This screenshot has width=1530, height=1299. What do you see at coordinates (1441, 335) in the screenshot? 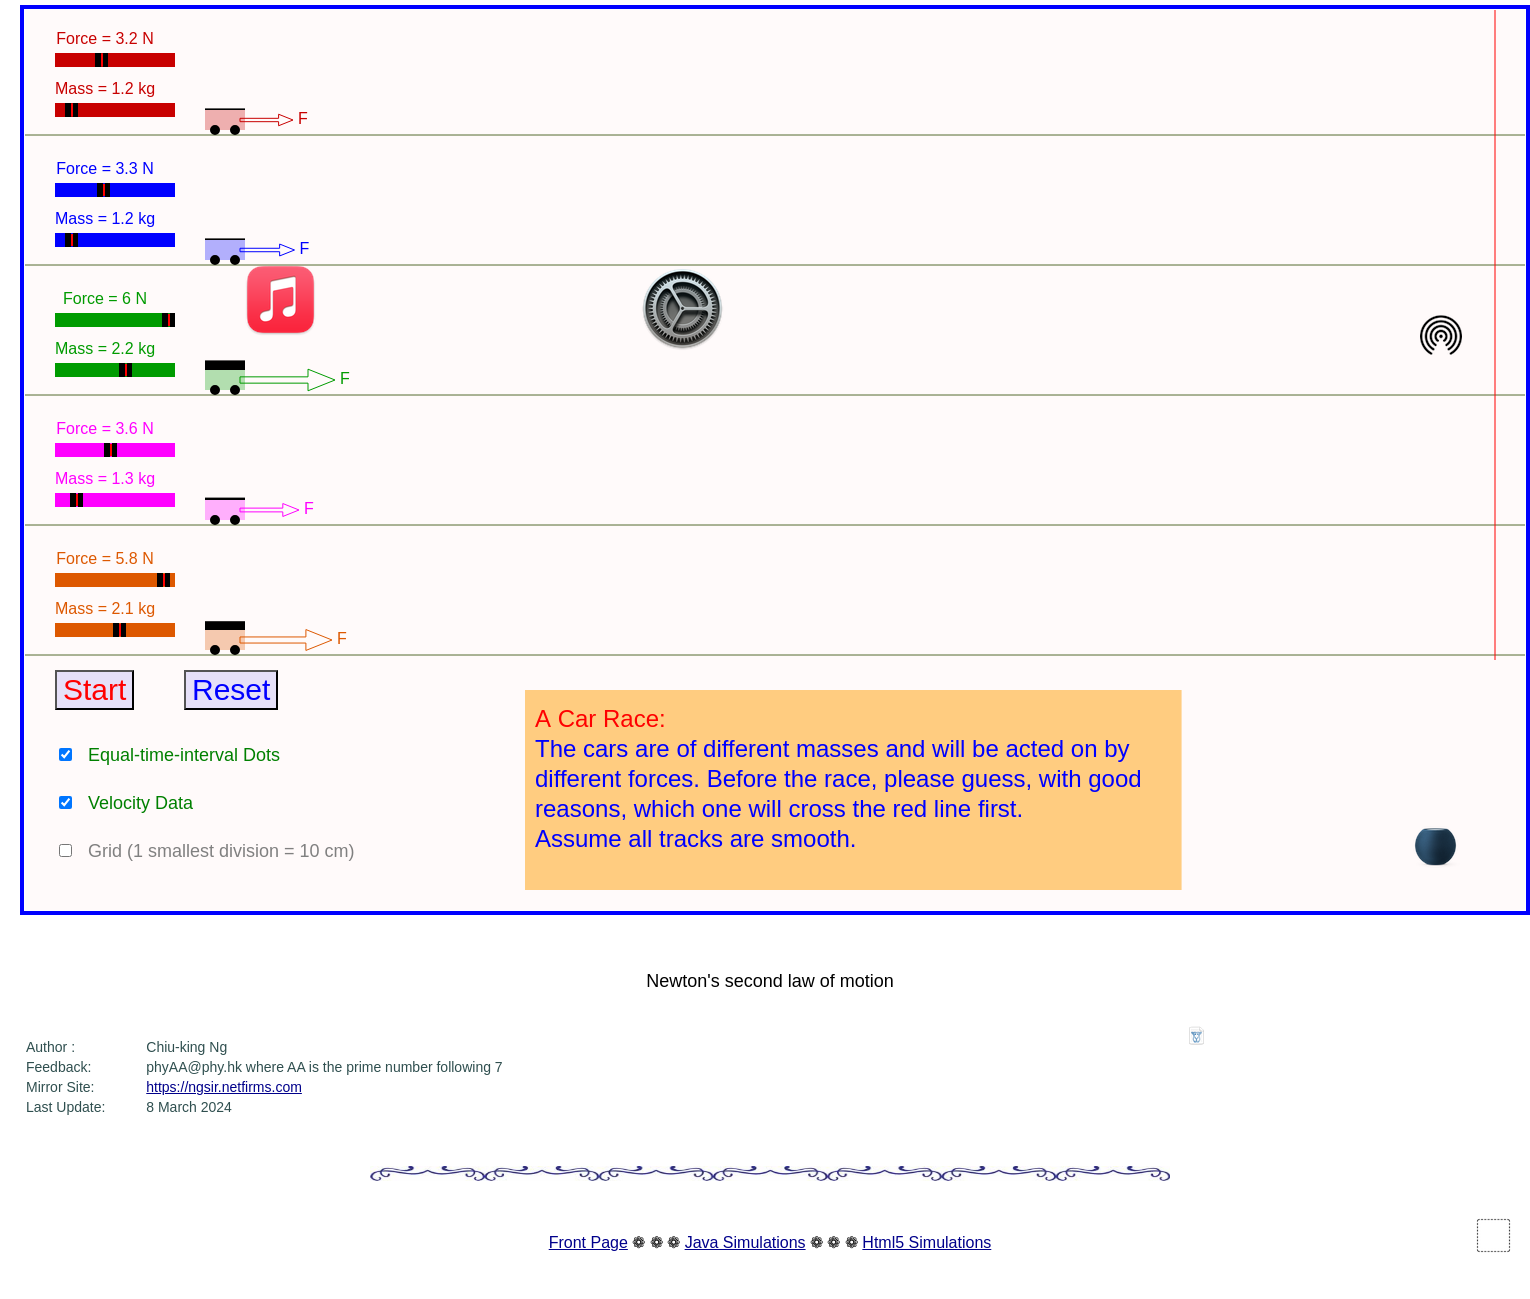
I see `access AirDrop file sharing` at bounding box center [1441, 335].